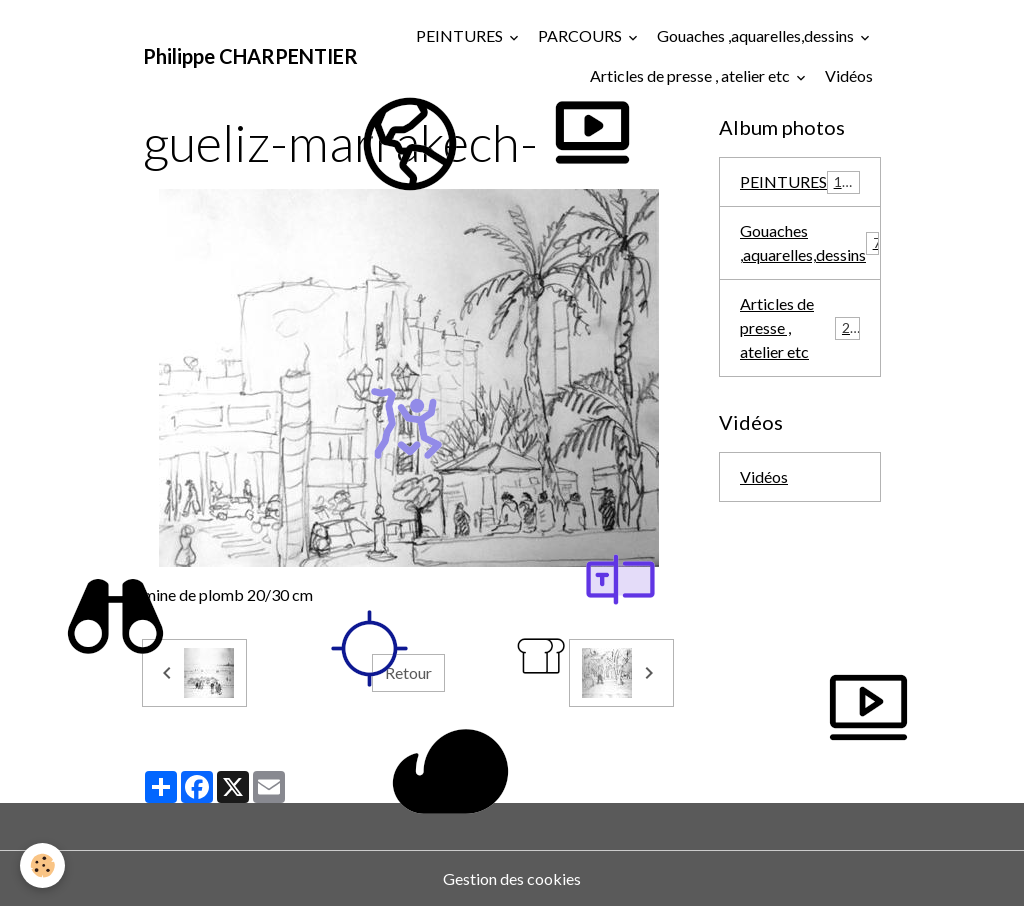 The height and width of the screenshot is (907, 1024). Describe the element at coordinates (450, 771) in the screenshot. I see `cloud storage or sync status` at that location.